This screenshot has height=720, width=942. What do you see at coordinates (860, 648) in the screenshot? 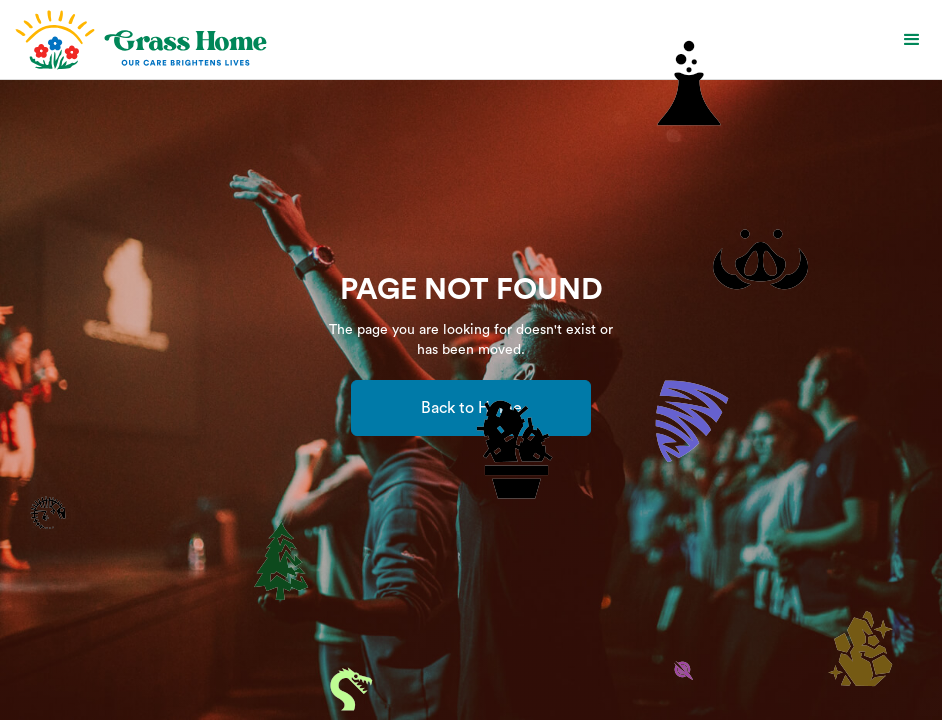
I see `collect ore or mining resources` at bounding box center [860, 648].